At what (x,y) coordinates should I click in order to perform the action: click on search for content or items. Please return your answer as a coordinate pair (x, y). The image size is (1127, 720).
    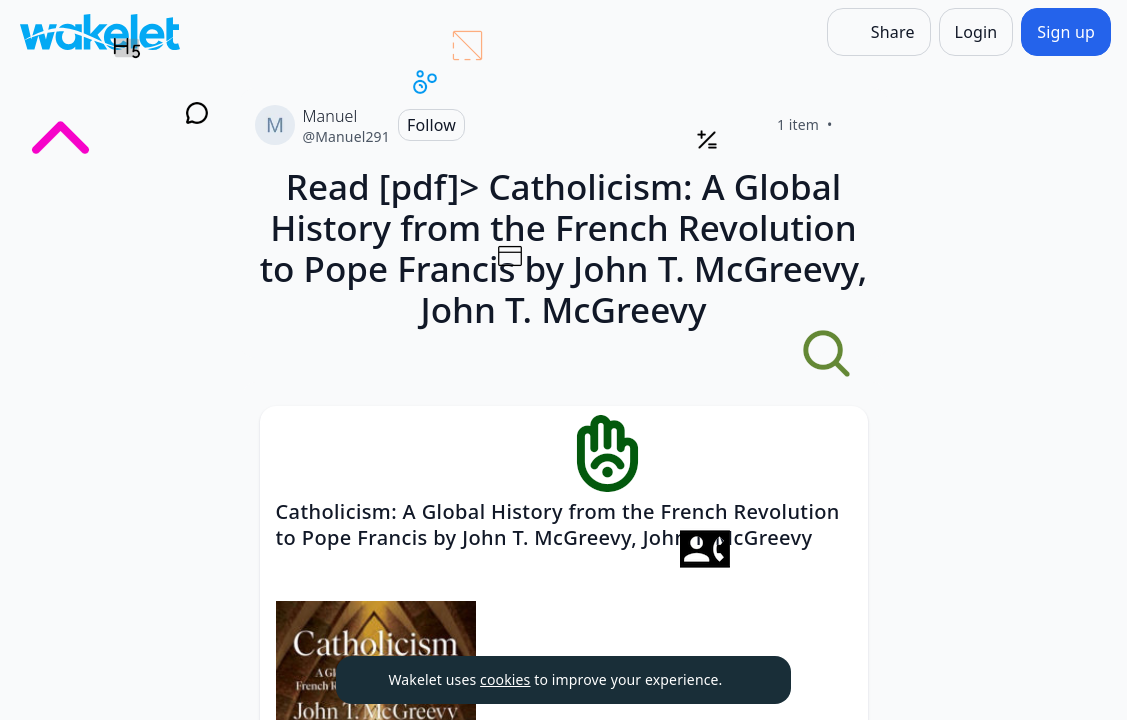
    Looking at the image, I should click on (826, 353).